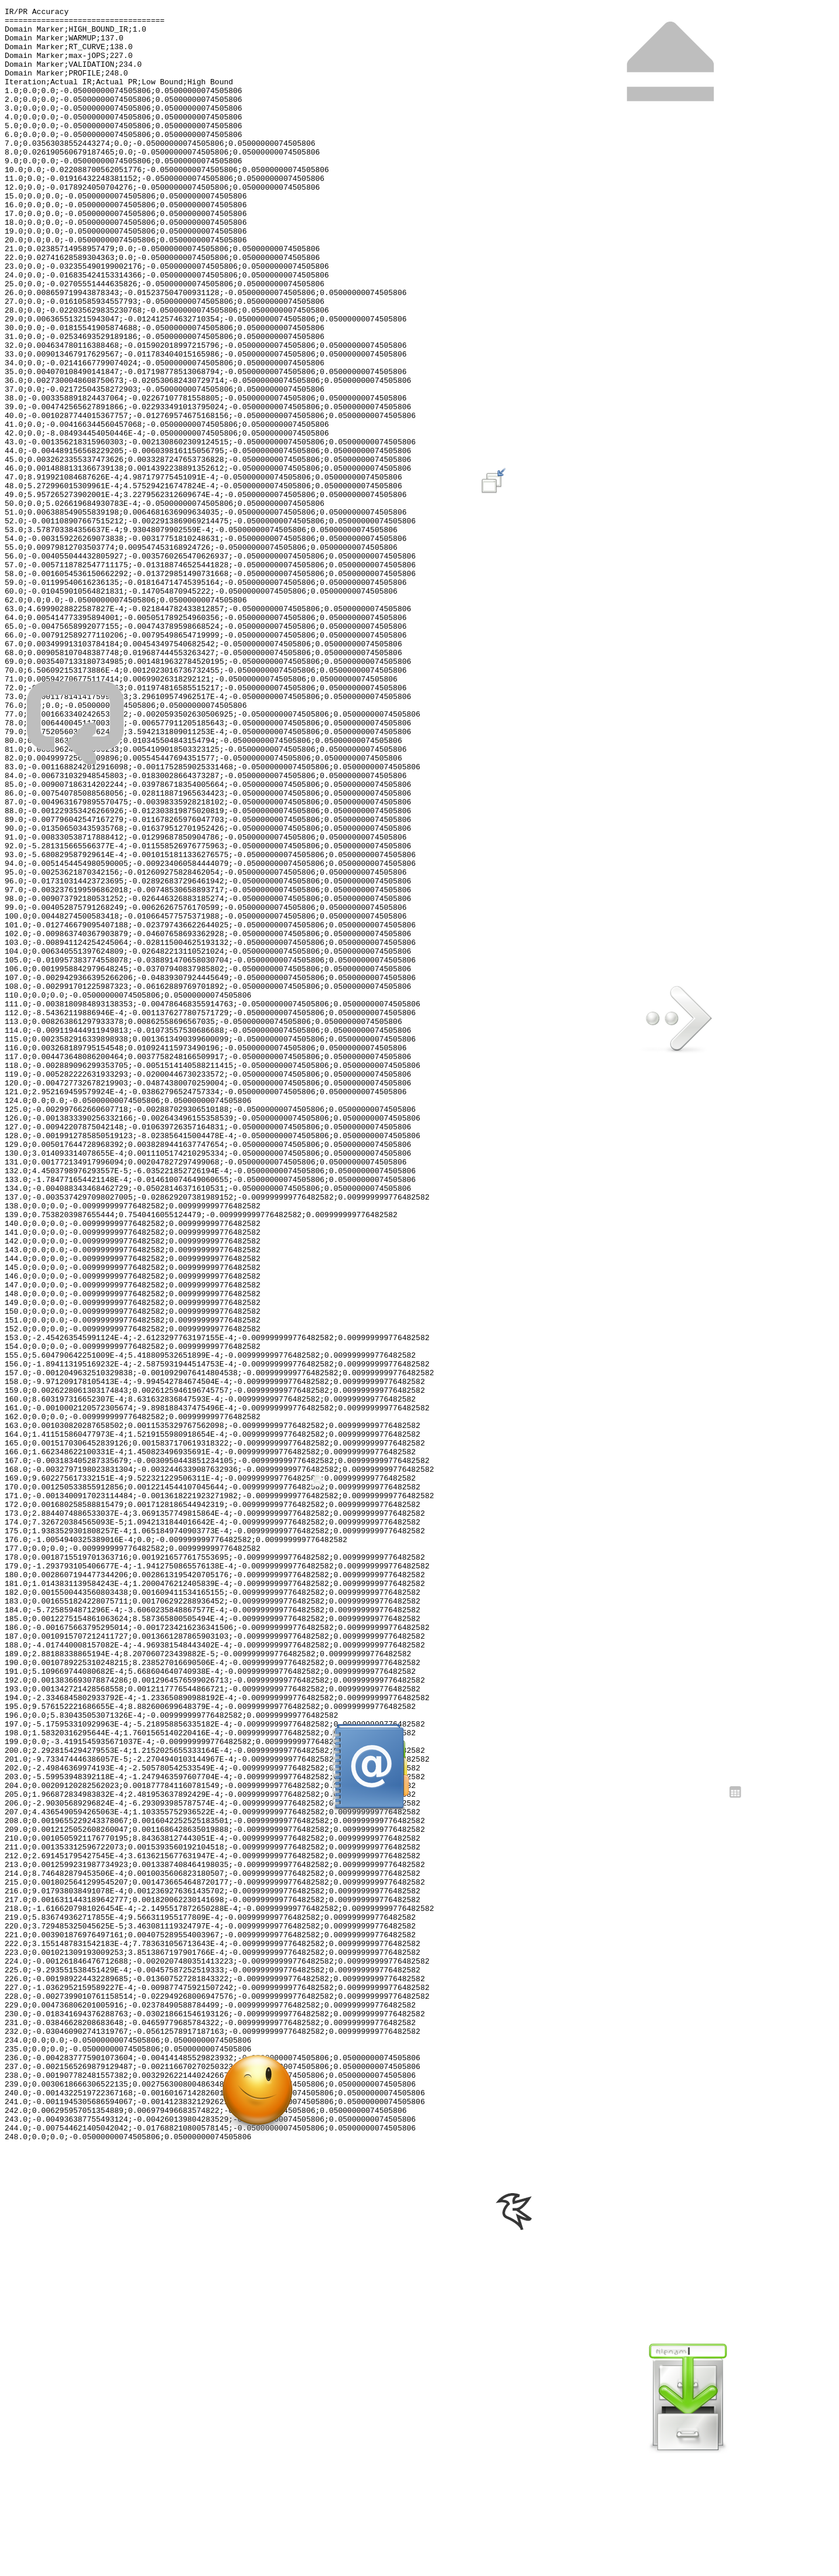 The width and height of the screenshot is (839, 2576). Describe the element at coordinates (735, 1792) in the screenshot. I see `indicates a calendar file type` at that location.